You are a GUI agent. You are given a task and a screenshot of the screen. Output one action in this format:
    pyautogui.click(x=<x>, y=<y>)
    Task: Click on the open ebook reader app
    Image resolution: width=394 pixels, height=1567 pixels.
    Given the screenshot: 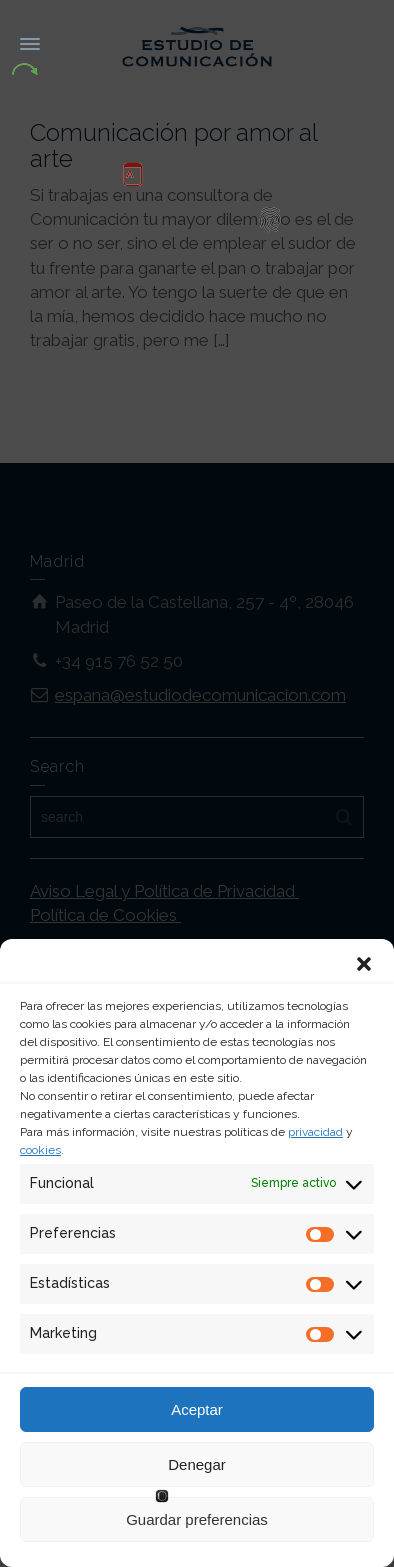 What is the action you would take?
    pyautogui.click(x=133, y=174)
    